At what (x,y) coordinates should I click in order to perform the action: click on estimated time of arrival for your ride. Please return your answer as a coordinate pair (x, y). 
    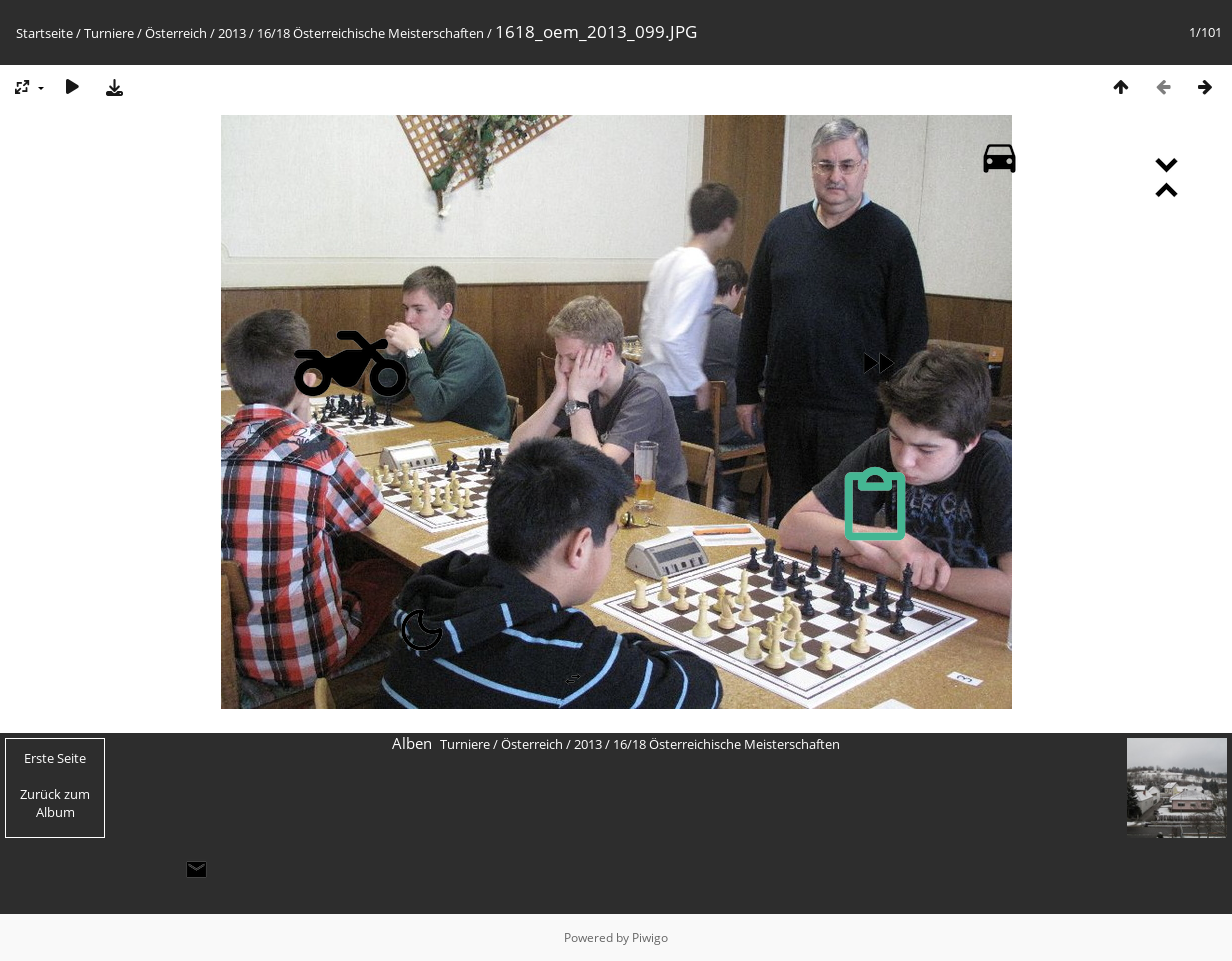
    Looking at the image, I should click on (999, 158).